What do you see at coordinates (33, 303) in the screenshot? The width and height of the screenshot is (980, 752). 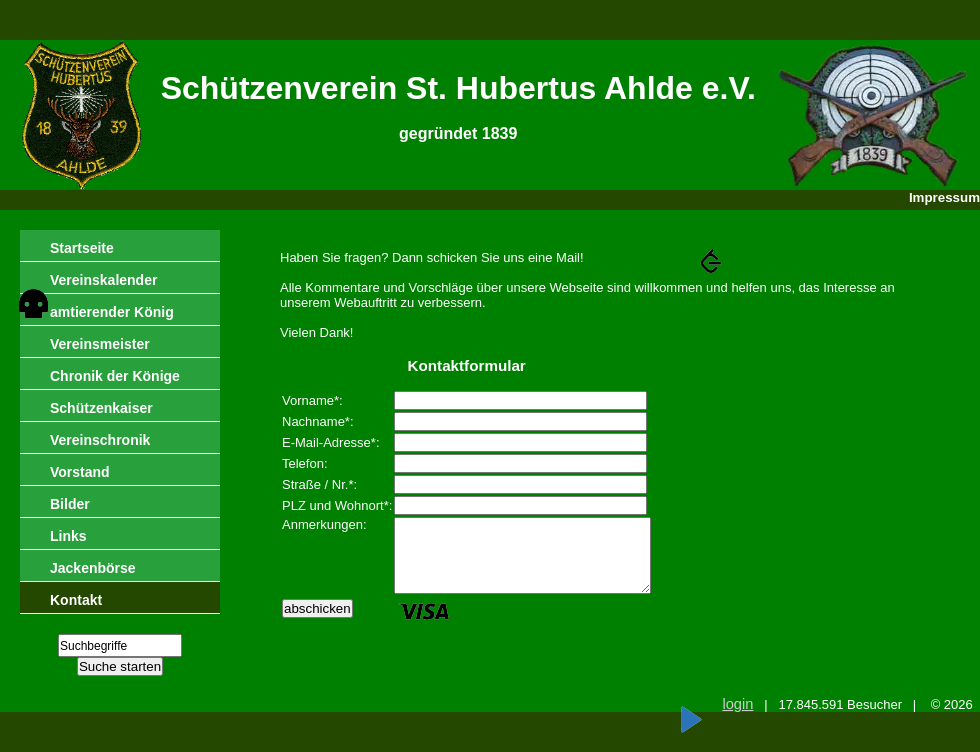 I see `indicates dangerous or harmful content` at bounding box center [33, 303].